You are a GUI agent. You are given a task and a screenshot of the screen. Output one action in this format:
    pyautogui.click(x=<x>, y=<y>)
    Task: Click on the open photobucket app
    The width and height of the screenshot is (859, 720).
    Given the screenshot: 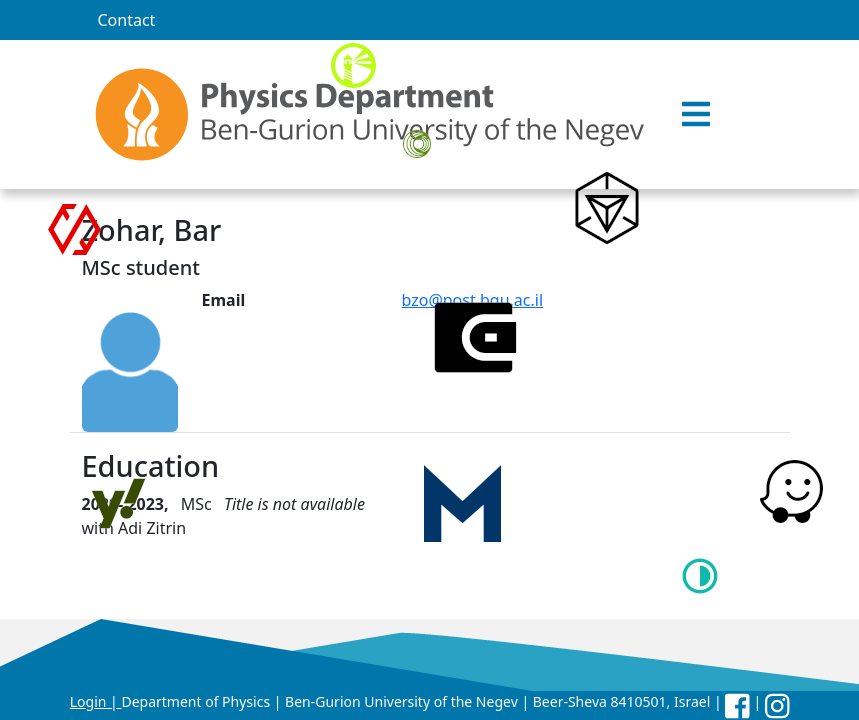 What is the action you would take?
    pyautogui.click(x=417, y=144)
    